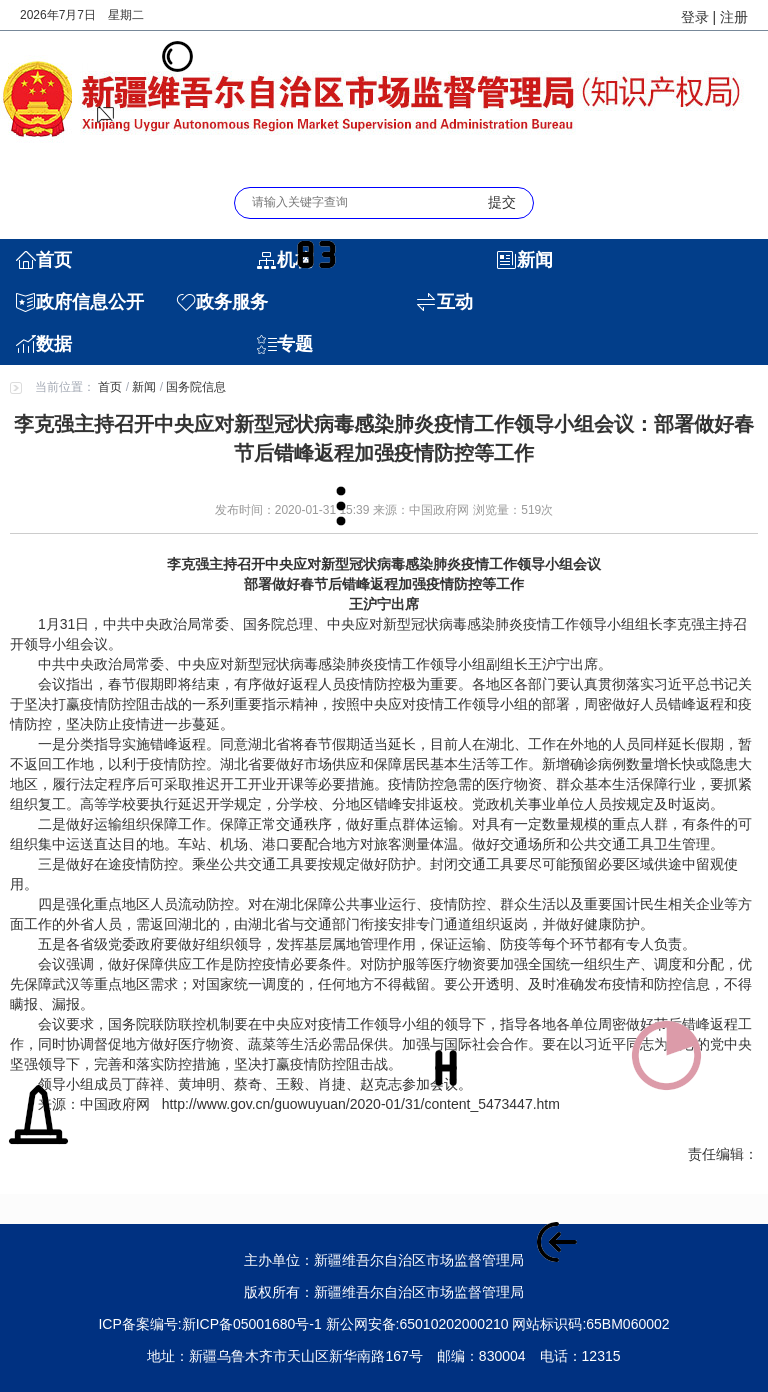 The width and height of the screenshot is (768, 1392). Describe the element at coordinates (666, 1055) in the screenshot. I see `indicates 20% progress or completion` at that location.